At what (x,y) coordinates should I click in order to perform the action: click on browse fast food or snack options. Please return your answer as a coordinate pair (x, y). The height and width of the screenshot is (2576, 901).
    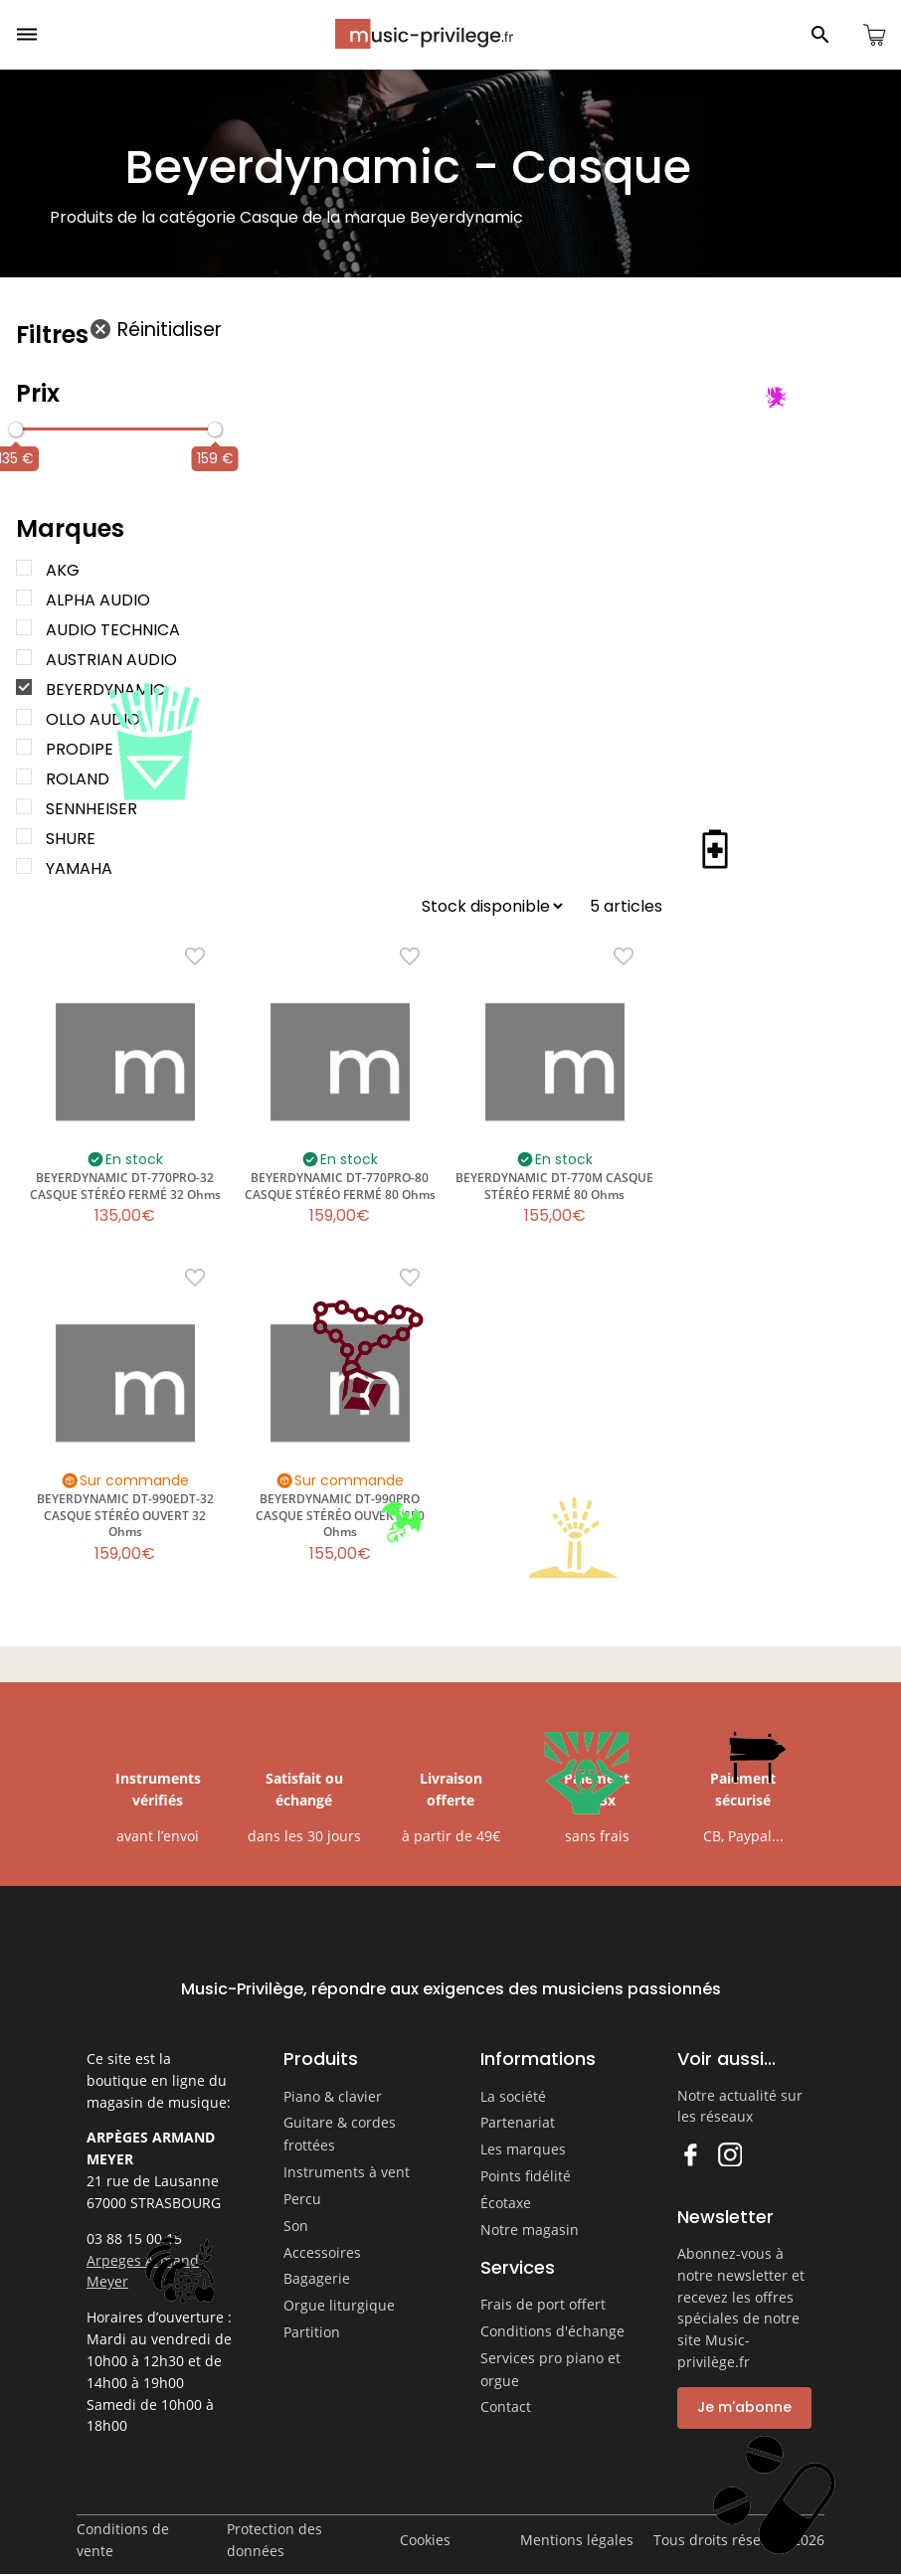
    Looking at the image, I should click on (154, 742).